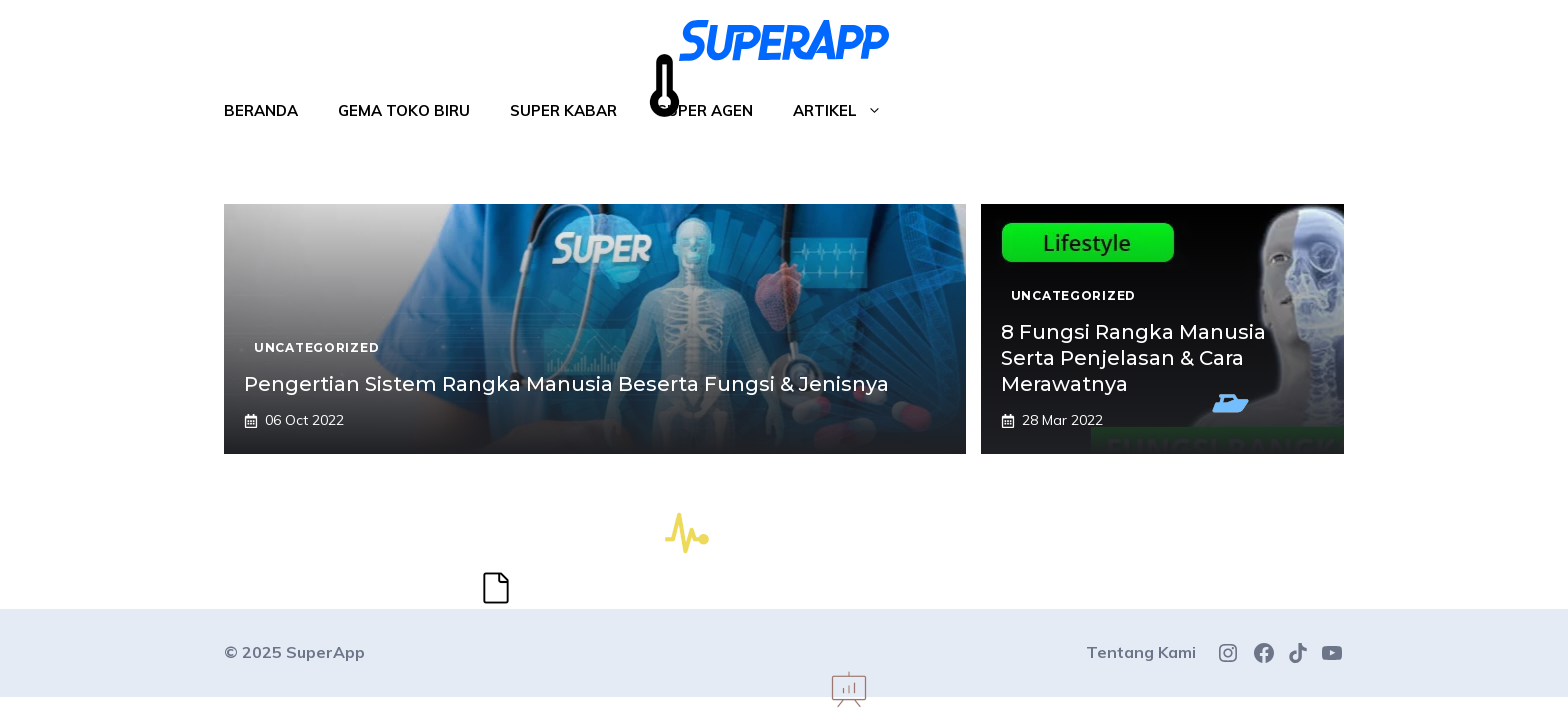  What do you see at coordinates (496, 588) in the screenshot?
I see `view or open a file` at bounding box center [496, 588].